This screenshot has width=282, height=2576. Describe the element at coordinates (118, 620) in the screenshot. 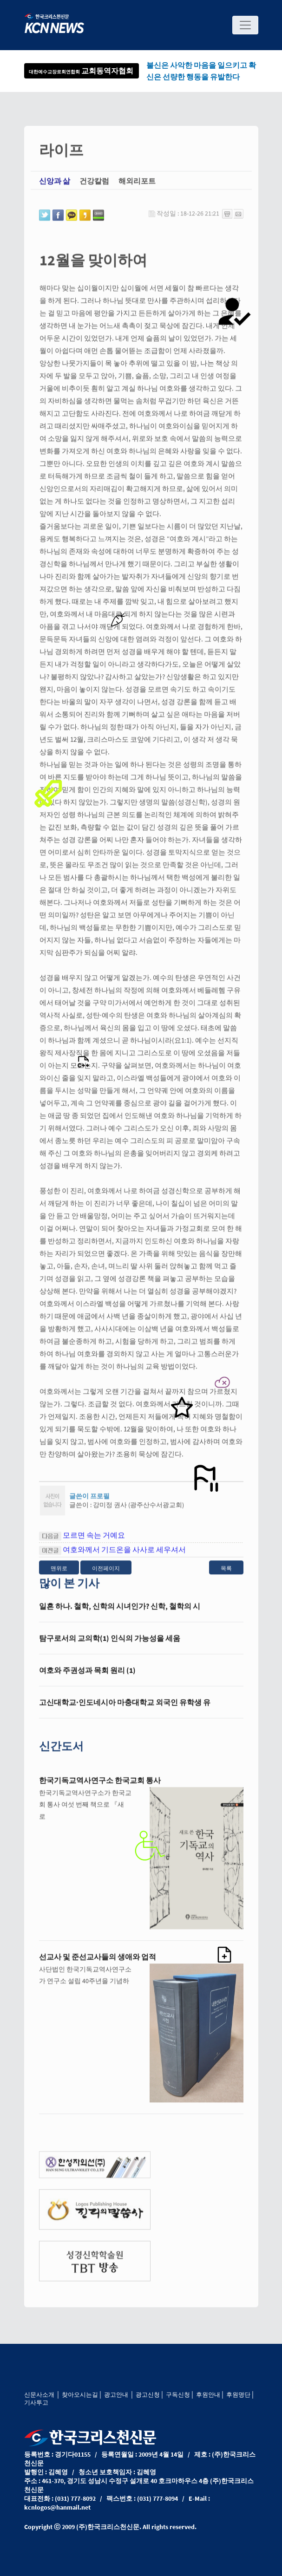

I see `browse vegetable or produce category` at that location.